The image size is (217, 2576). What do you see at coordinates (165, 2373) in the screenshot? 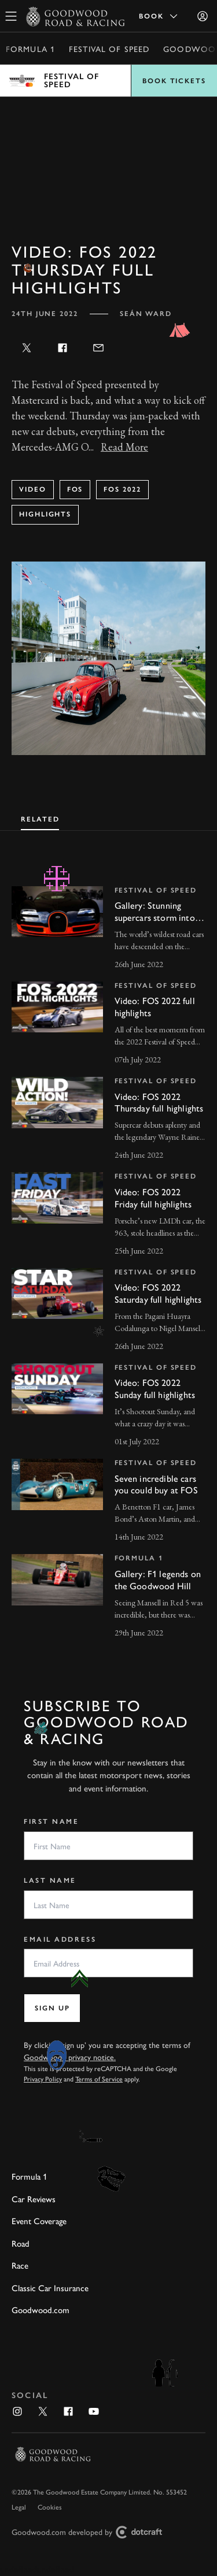
I see `indicates a follower or companion is active` at bounding box center [165, 2373].